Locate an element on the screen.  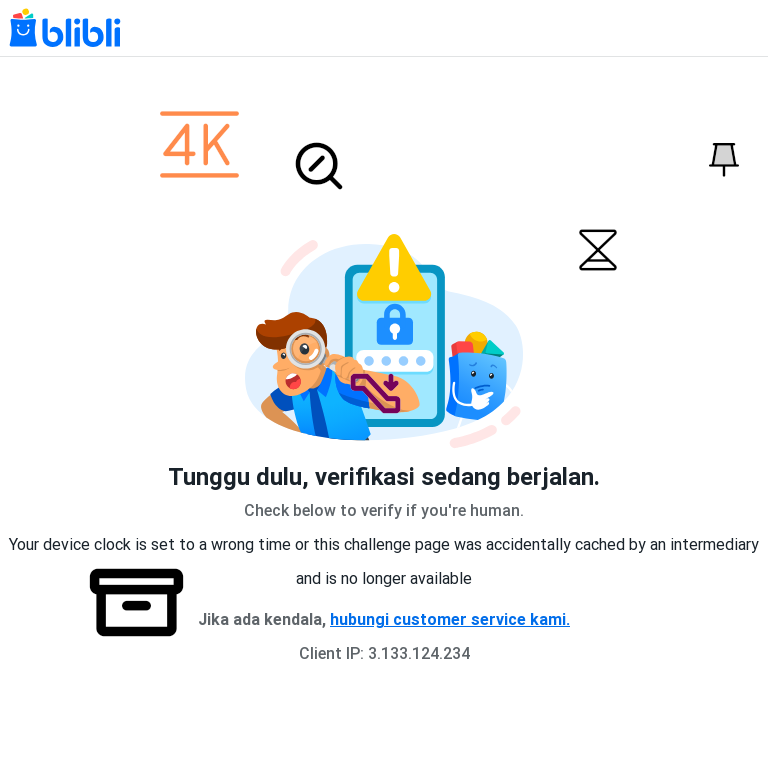
indicates time is running low or nearly expired is located at coordinates (598, 250).